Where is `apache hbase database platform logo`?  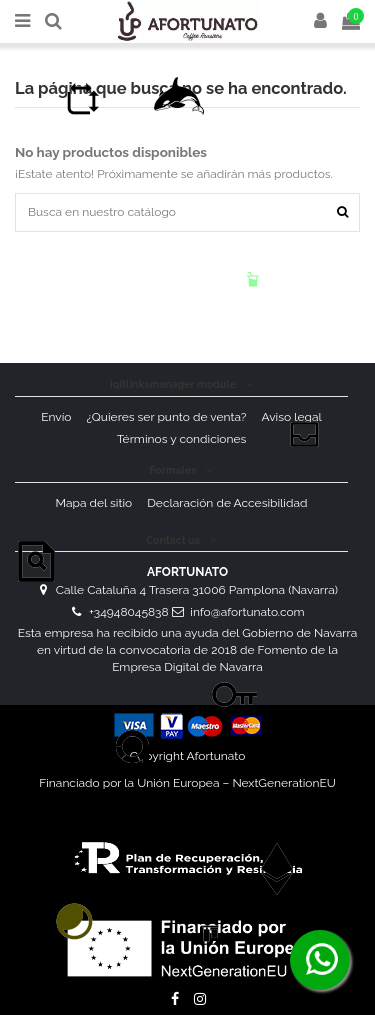
apache hbase database platform logo is located at coordinates (179, 96).